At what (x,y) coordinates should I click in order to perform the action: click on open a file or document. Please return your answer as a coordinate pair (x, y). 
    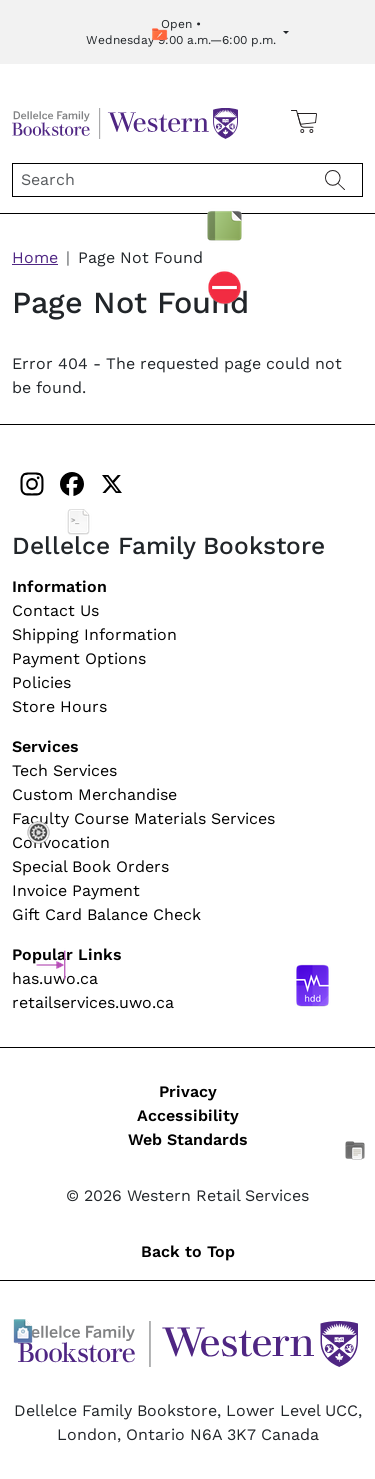
    Looking at the image, I should click on (355, 1150).